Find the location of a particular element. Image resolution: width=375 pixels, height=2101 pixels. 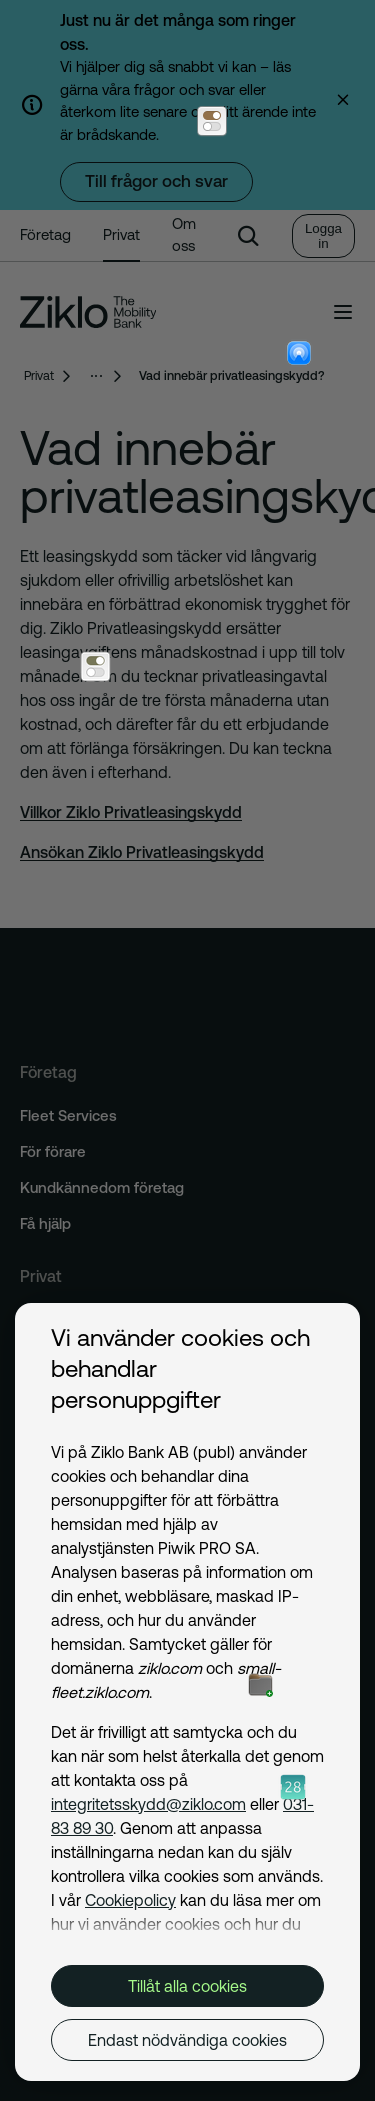

create a new folder is located at coordinates (260, 1684).